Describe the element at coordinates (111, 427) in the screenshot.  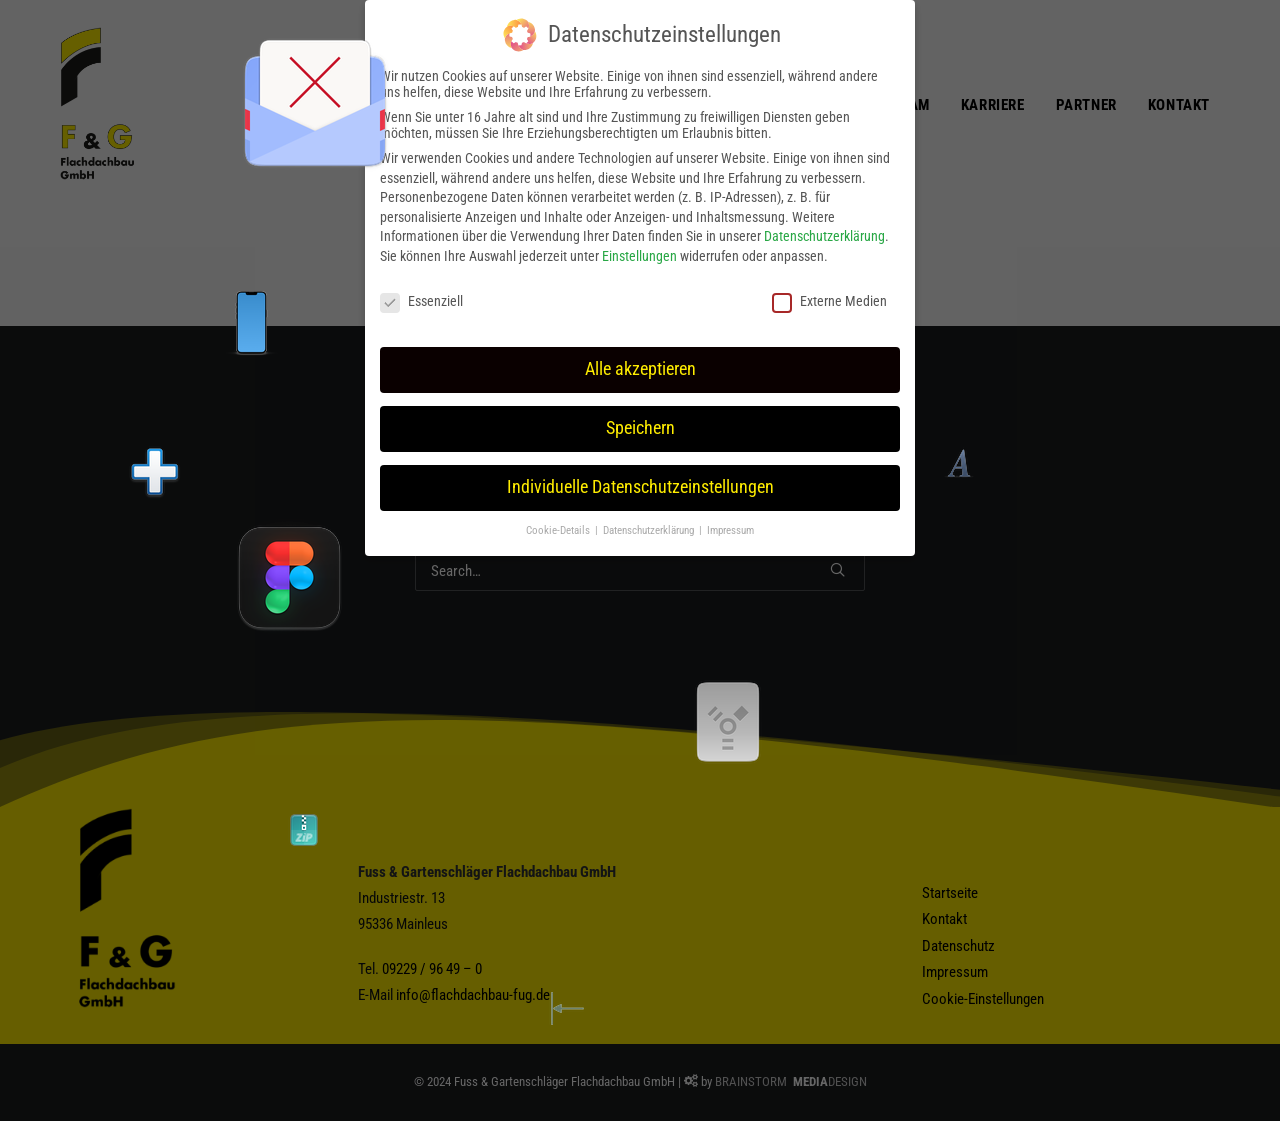
I see `create a new folder` at that location.